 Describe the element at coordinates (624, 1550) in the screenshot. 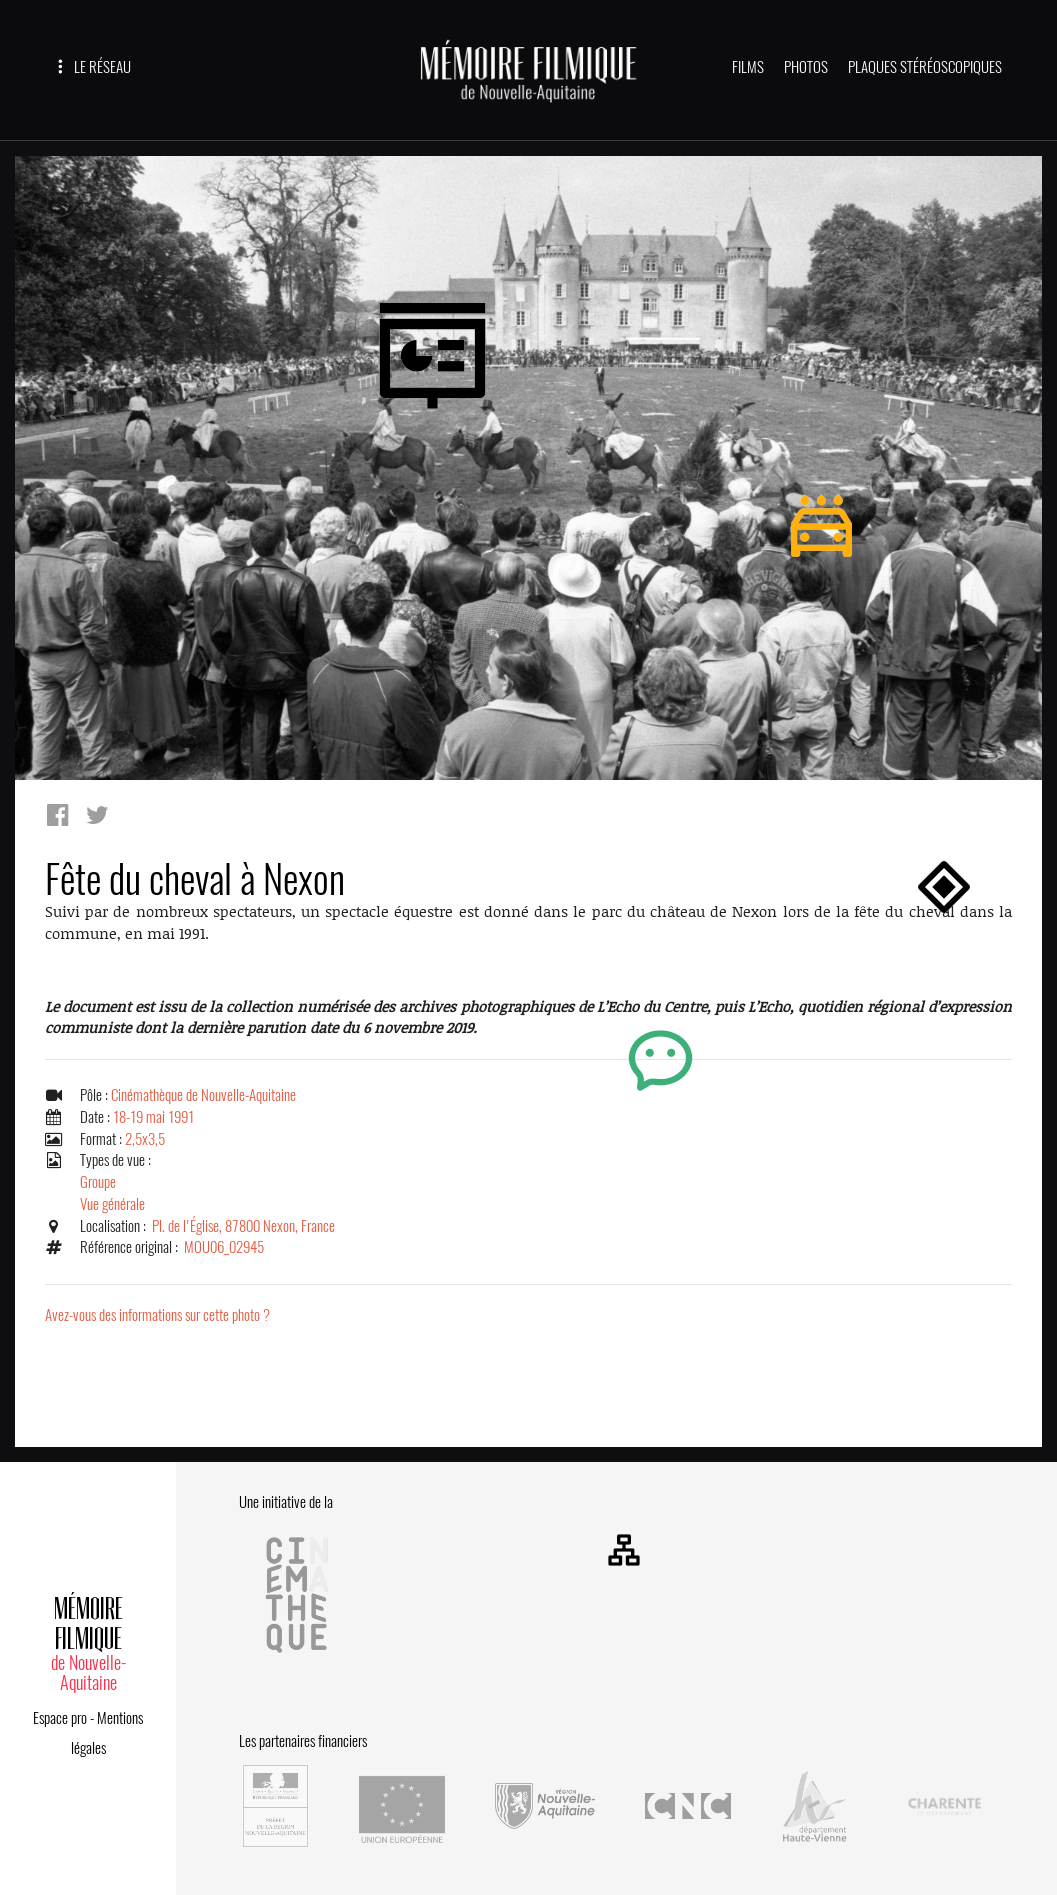

I see `view organization hierarchy` at that location.